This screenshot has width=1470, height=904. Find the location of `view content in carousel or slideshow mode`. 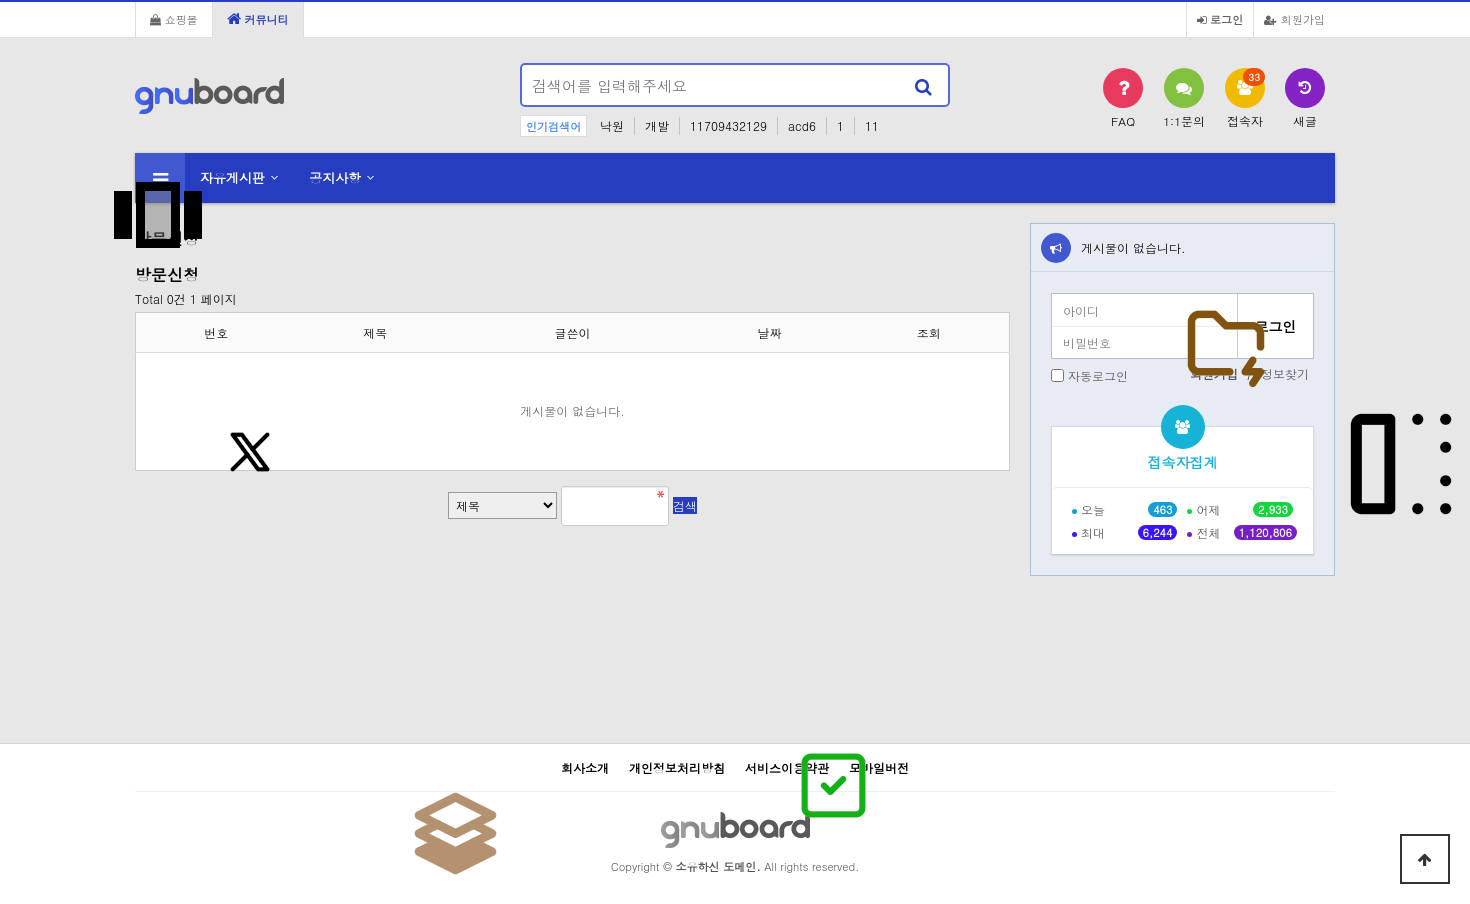

view content in carousel or slideshow mode is located at coordinates (158, 217).